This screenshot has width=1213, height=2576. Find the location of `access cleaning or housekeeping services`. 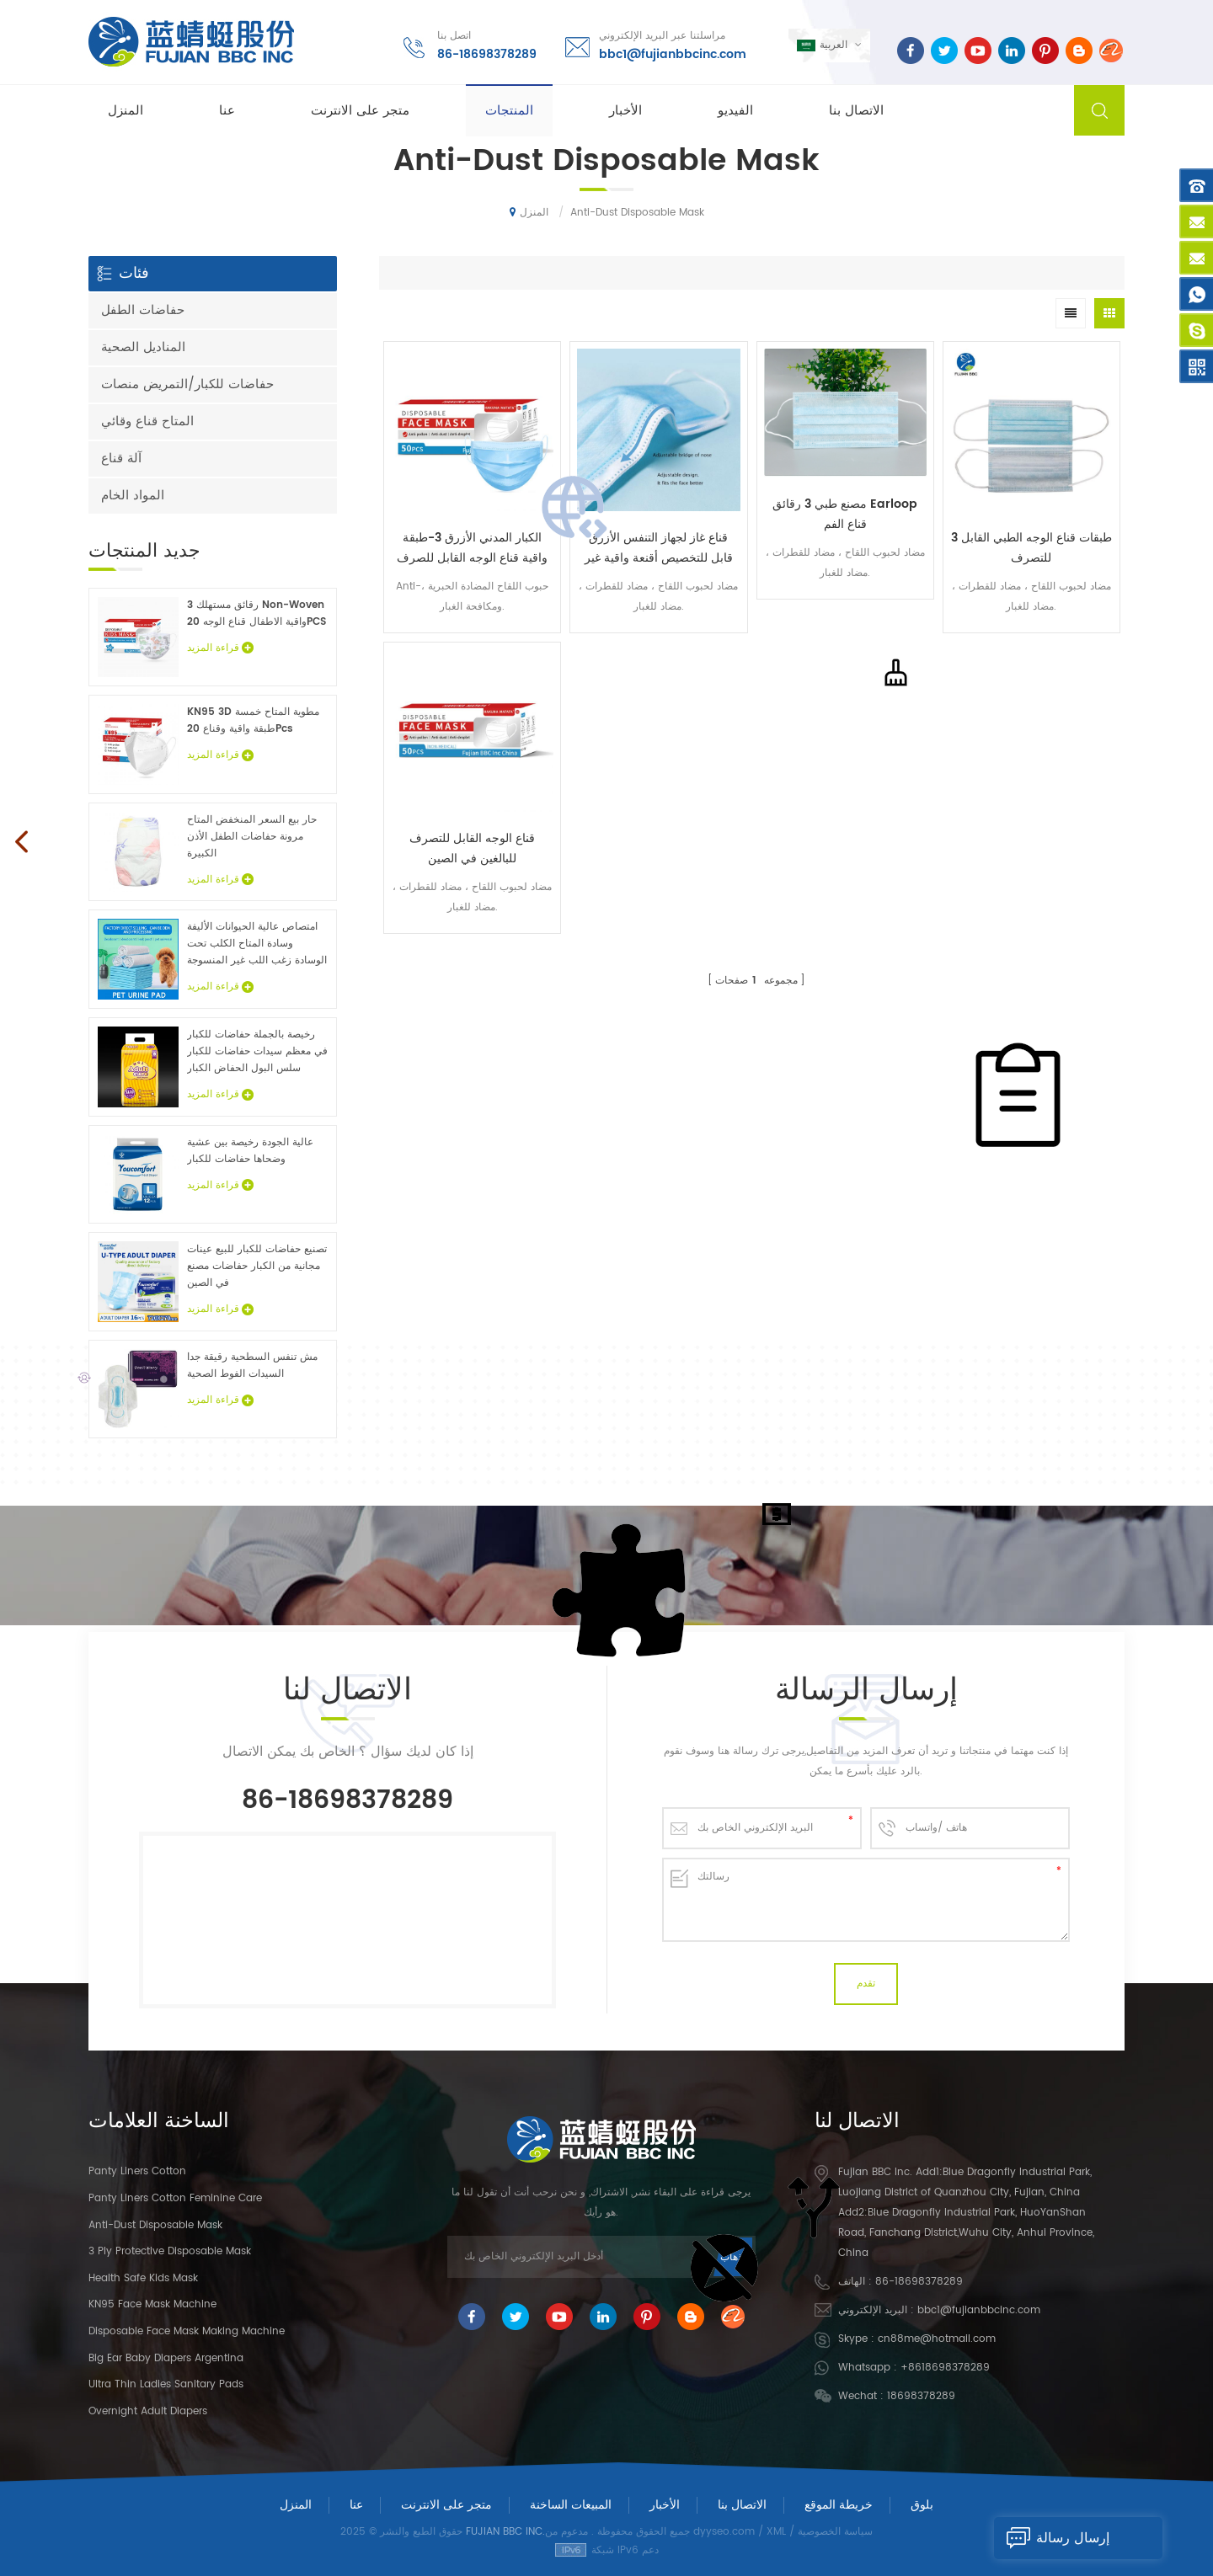

access cleaning or housekeeping services is located at coordinates (895, 672).